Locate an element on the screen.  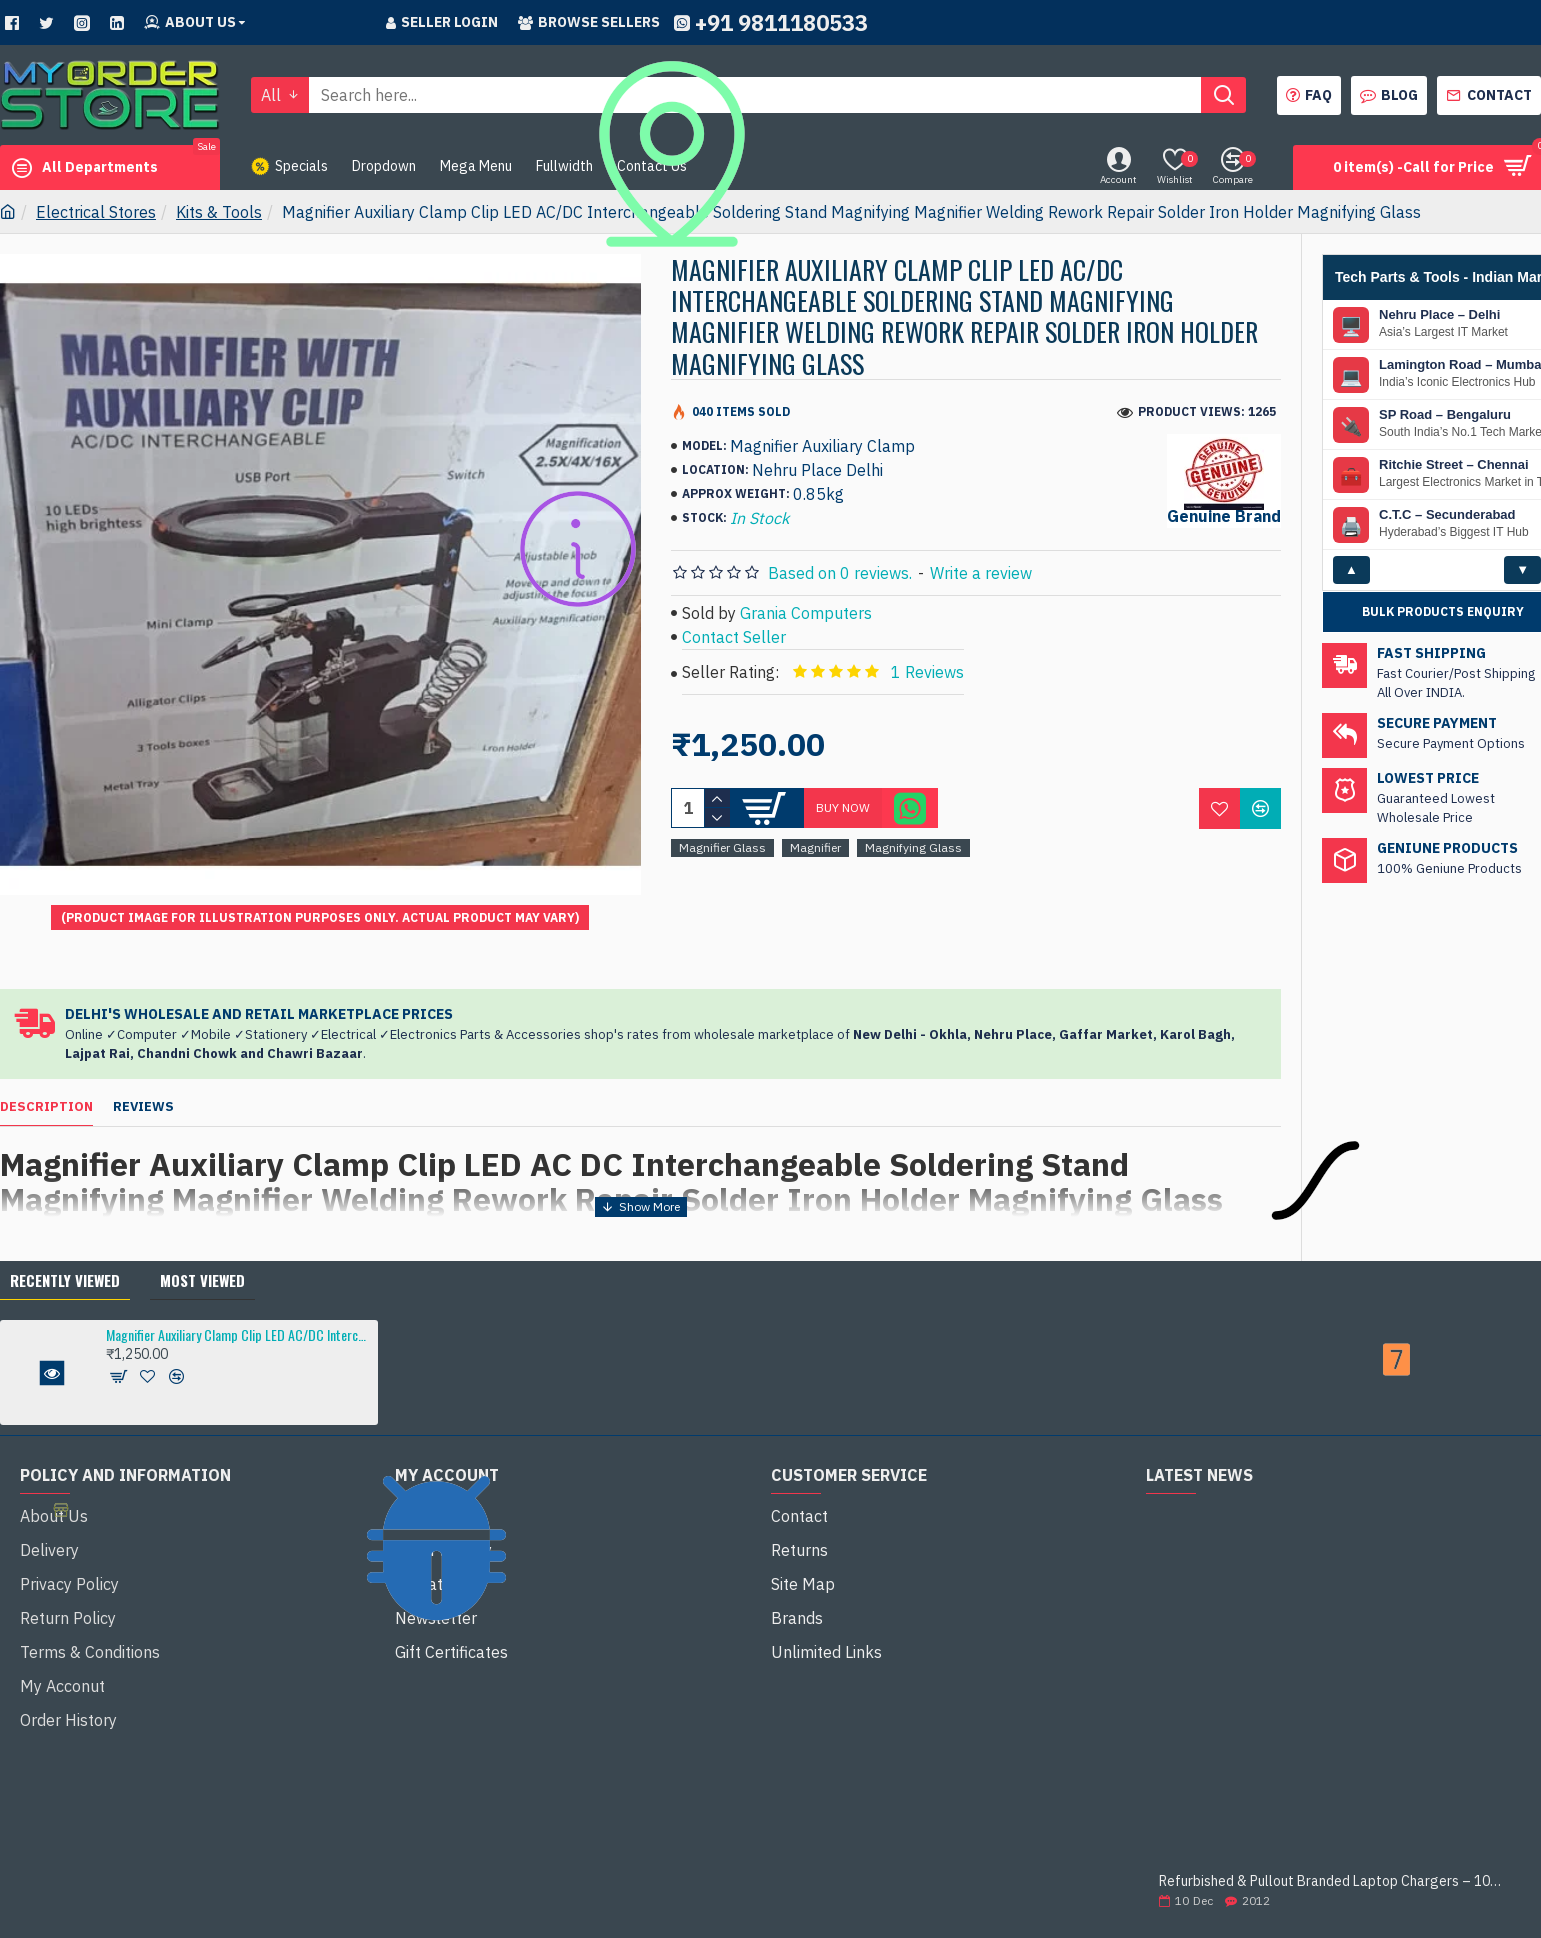
browse the online store or marketplace is located at coordinates (61, 1510).